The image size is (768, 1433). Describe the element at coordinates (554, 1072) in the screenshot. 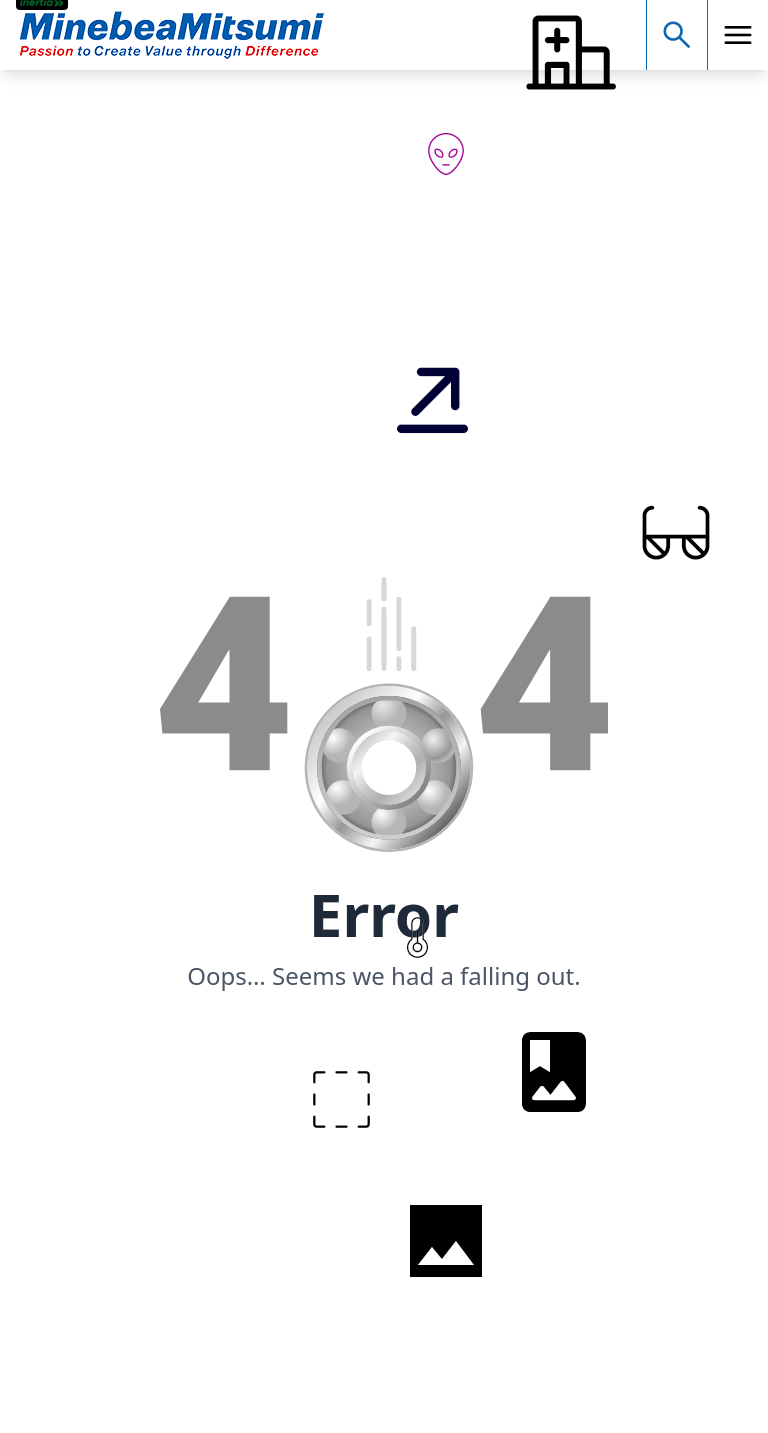

I see `open photo album` at that location.